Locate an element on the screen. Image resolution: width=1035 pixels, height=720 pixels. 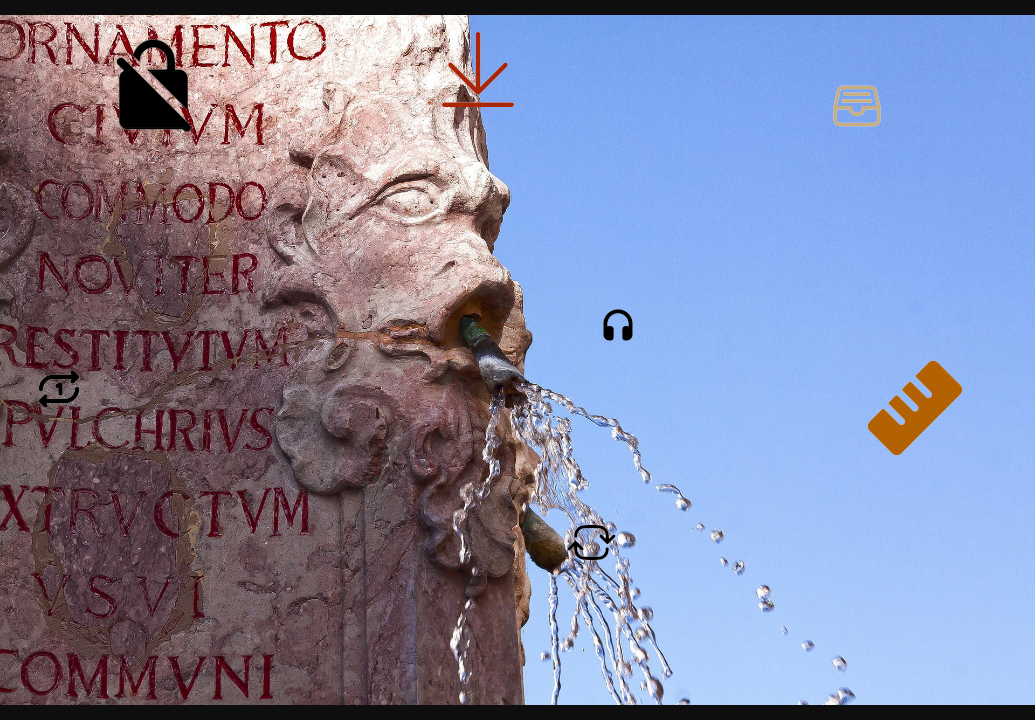
download a file is located at coordinates (478, 71).